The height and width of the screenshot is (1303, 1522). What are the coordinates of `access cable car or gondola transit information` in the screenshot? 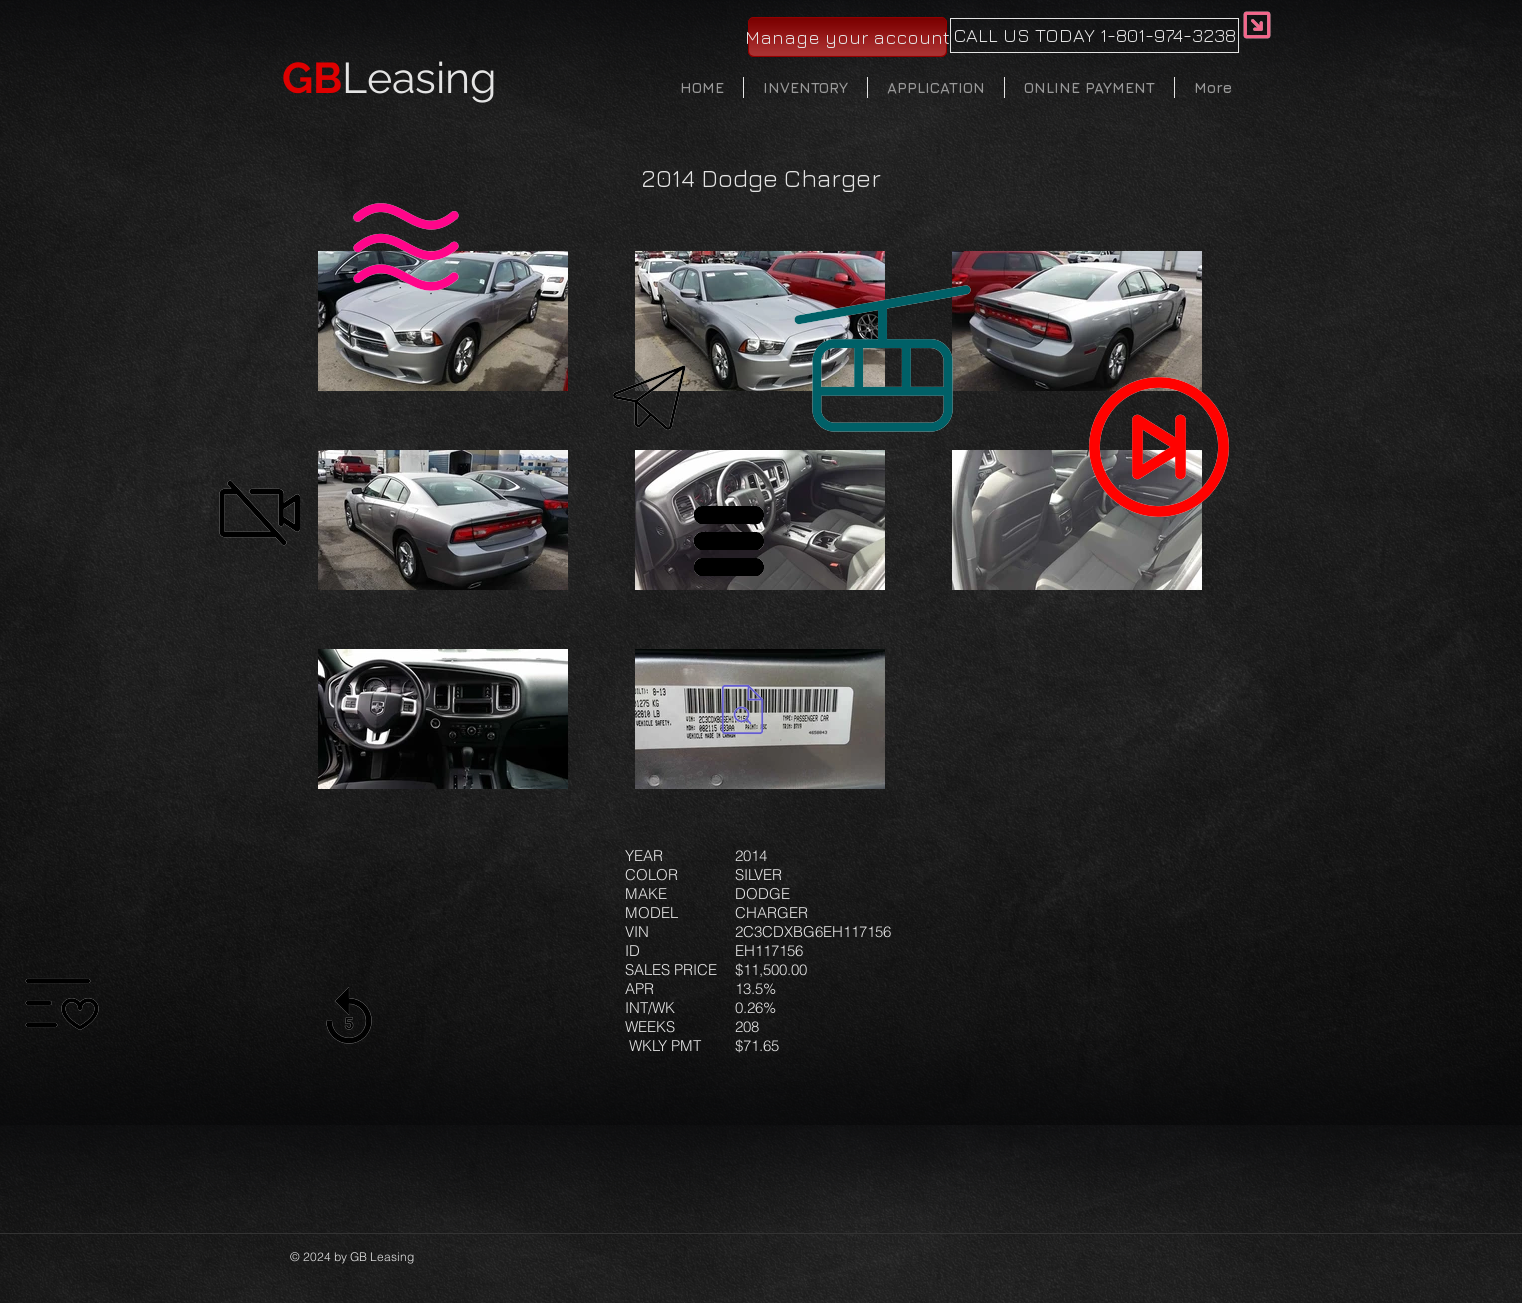 It's located at (882, 361).